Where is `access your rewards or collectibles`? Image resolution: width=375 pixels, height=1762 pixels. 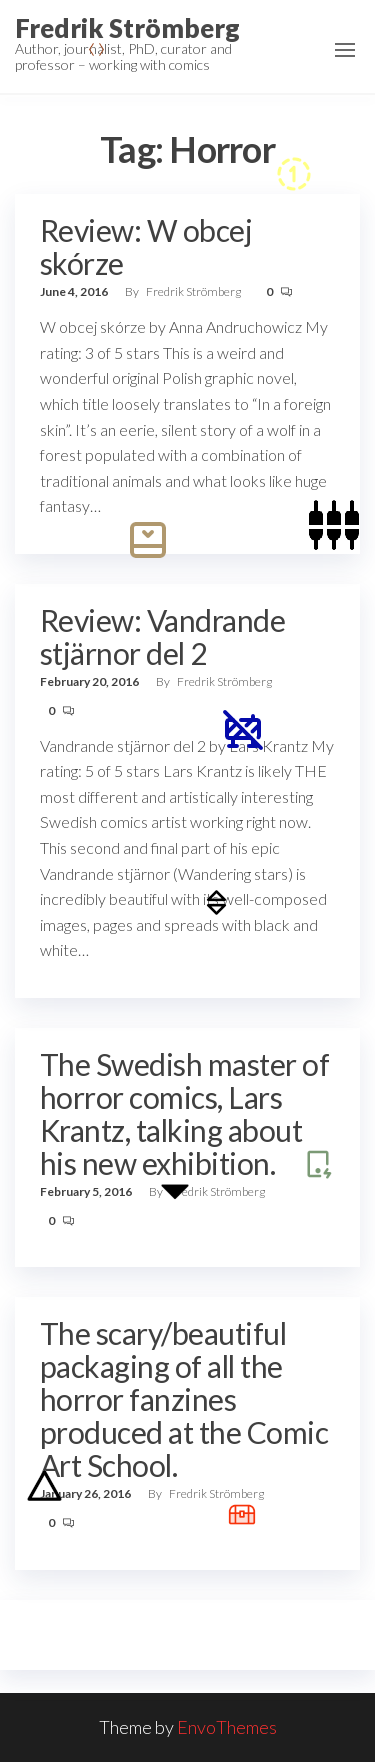 access your rewards or collectibles is located at coordinates (242, 1515).